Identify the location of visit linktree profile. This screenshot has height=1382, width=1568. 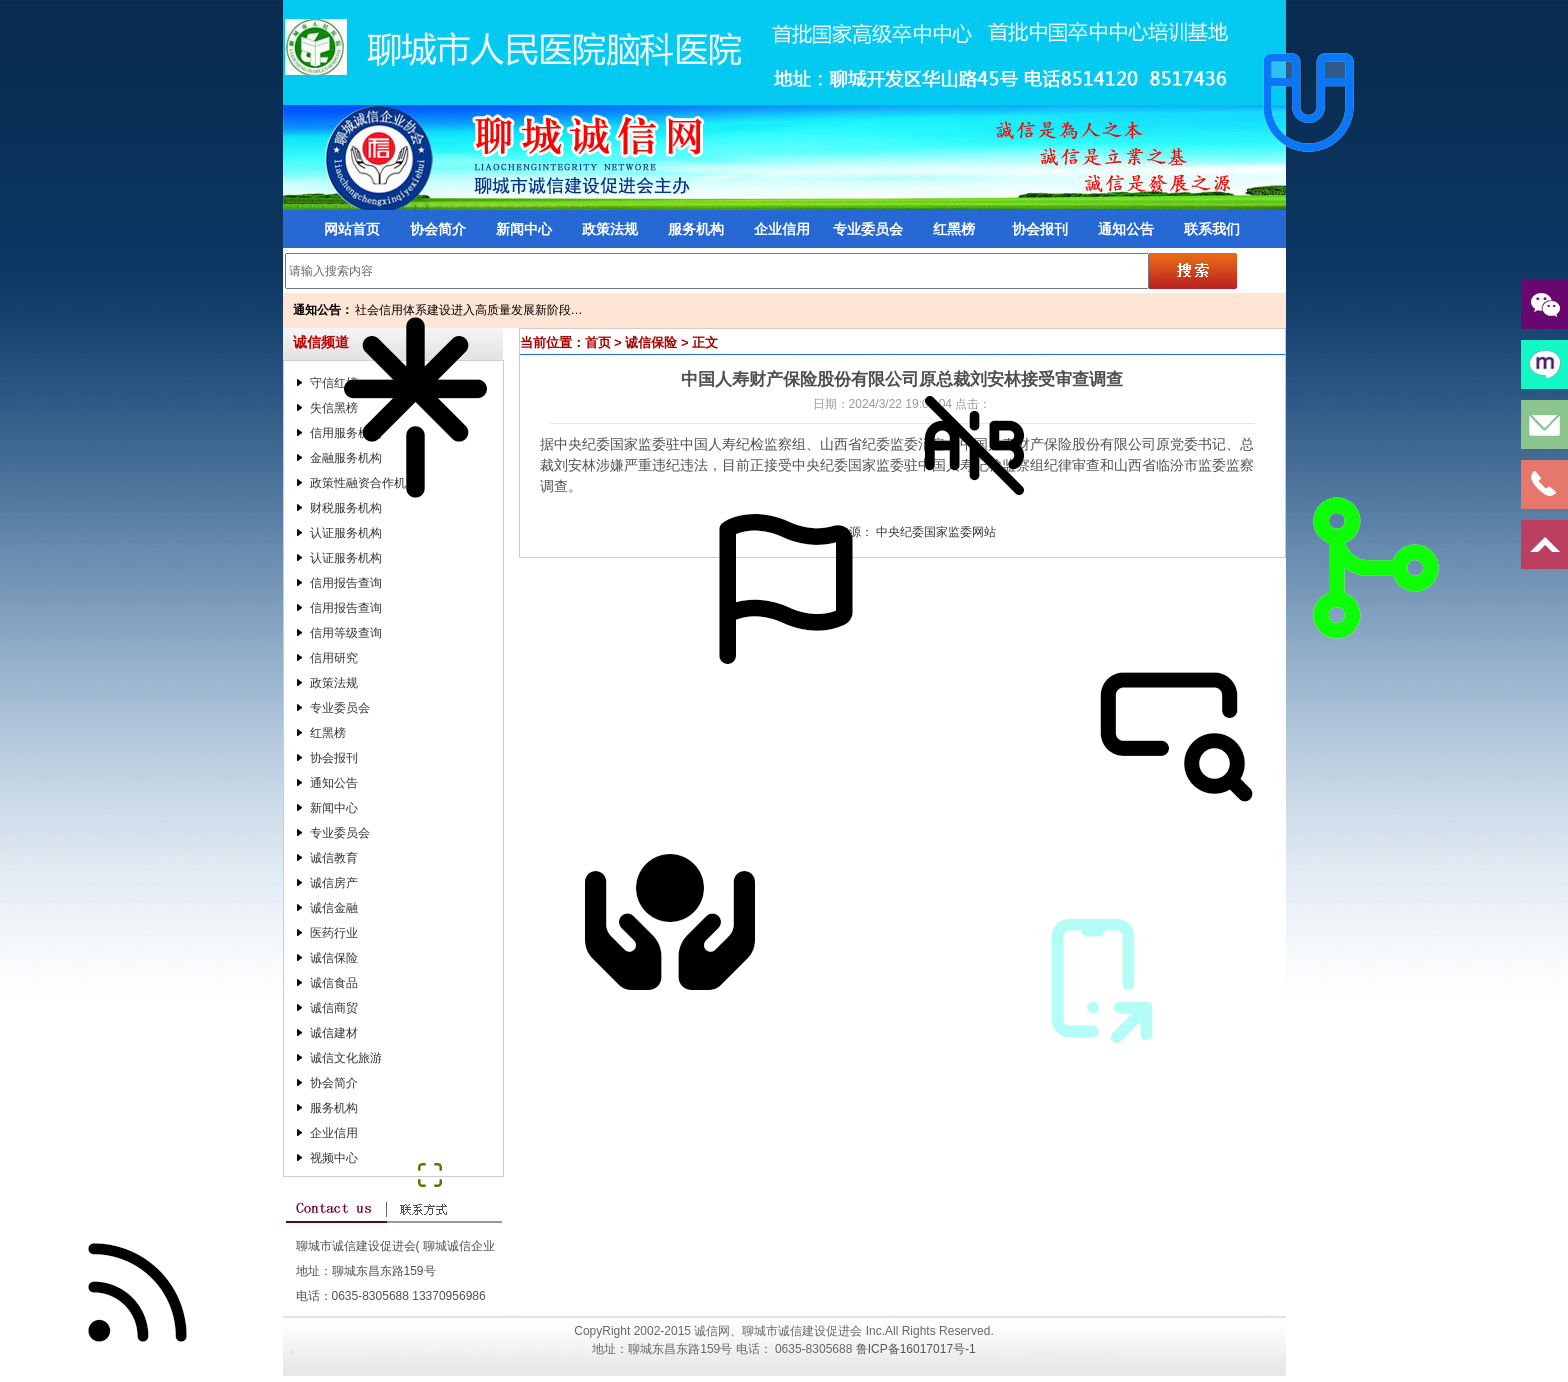
(415, 407).